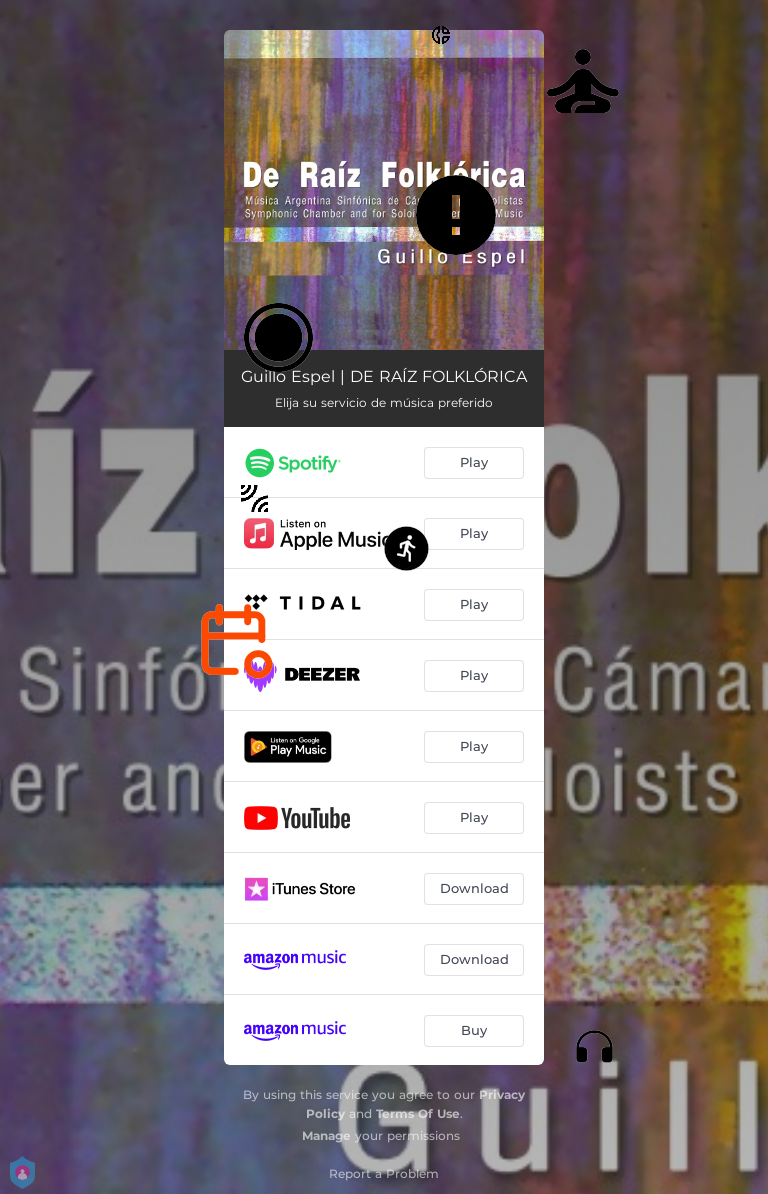  I want to click on indicates an error or problem has occurred, so click(456, 215).